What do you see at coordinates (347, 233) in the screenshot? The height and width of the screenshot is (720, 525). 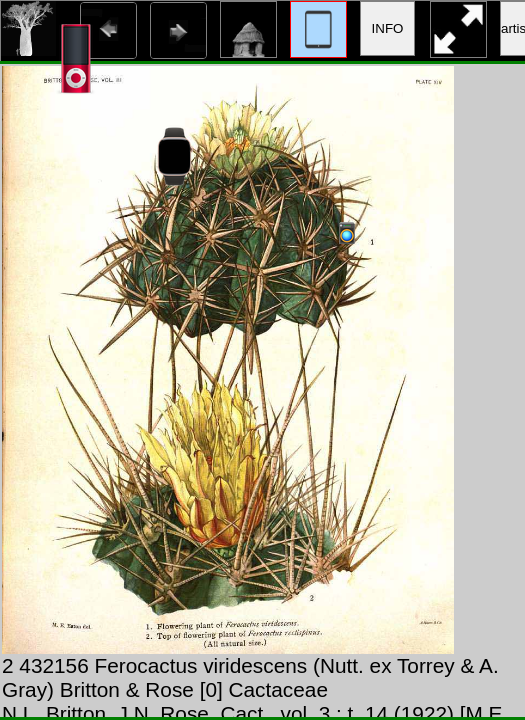 I see `indicates a non-RAID storage device or single drive` at bounding box center [347, 233].